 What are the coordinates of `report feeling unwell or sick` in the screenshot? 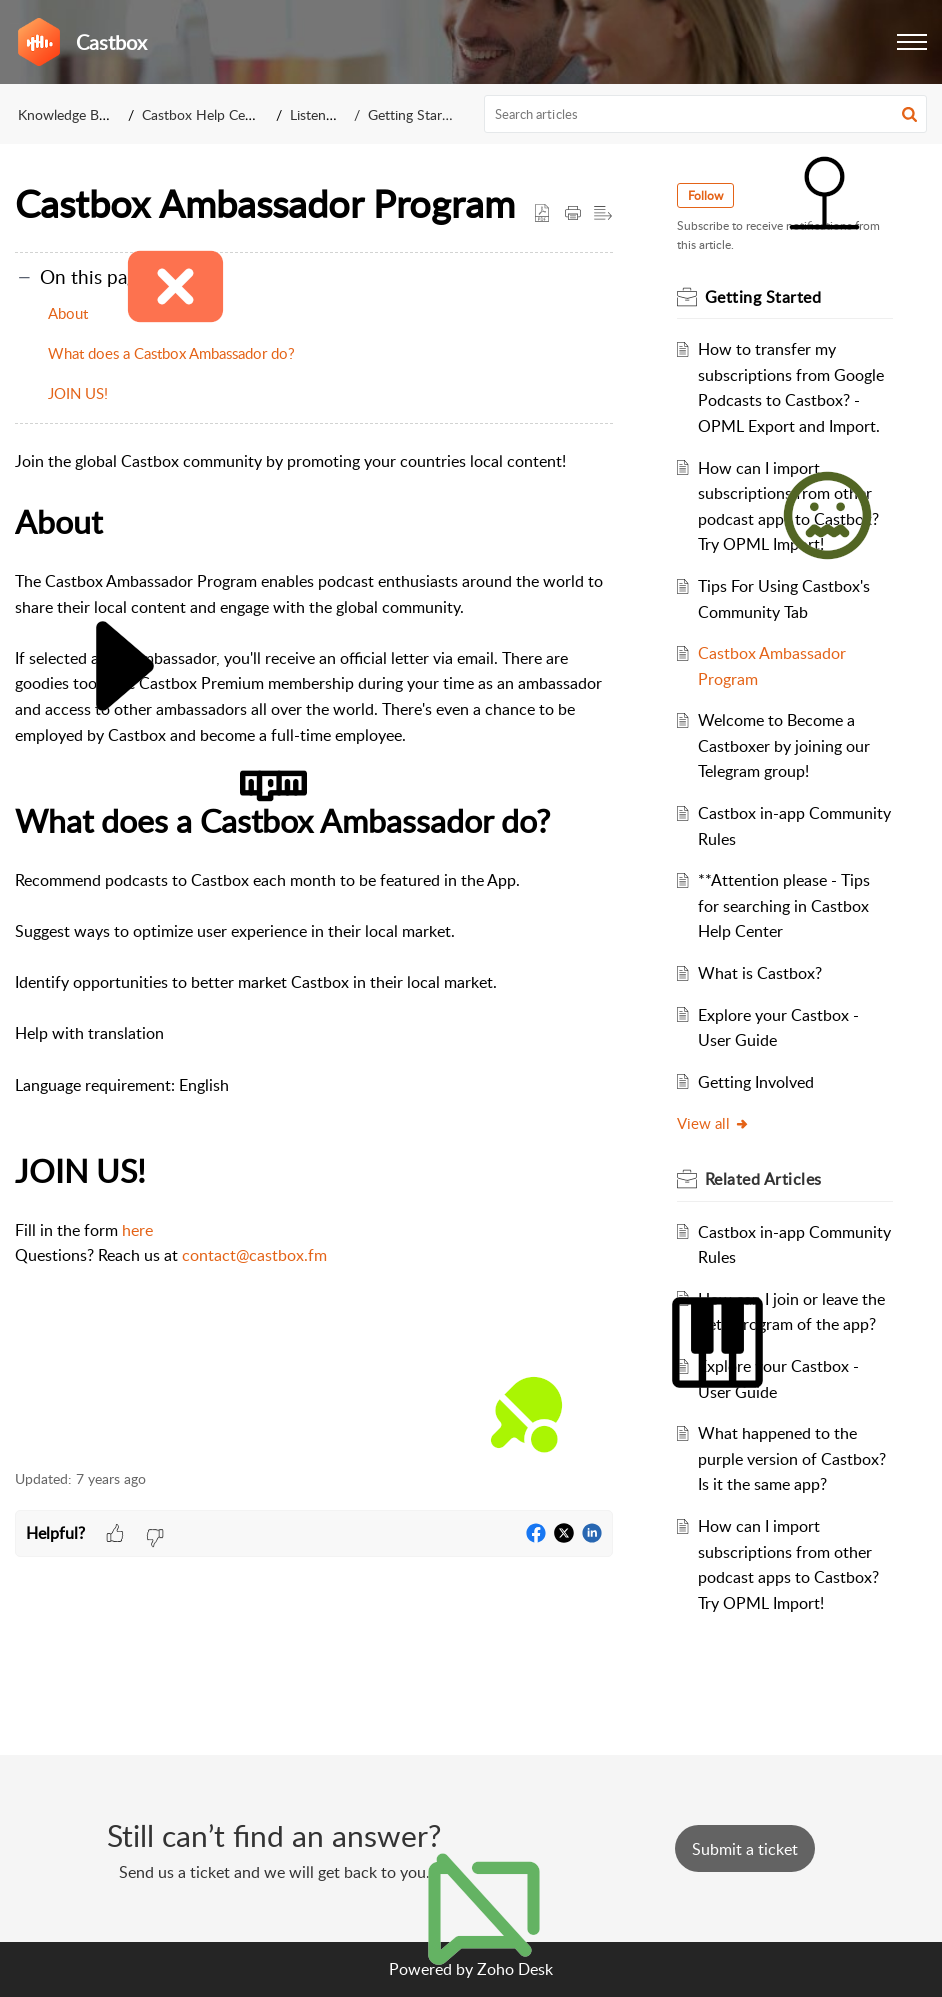 It's located at (827, 515).